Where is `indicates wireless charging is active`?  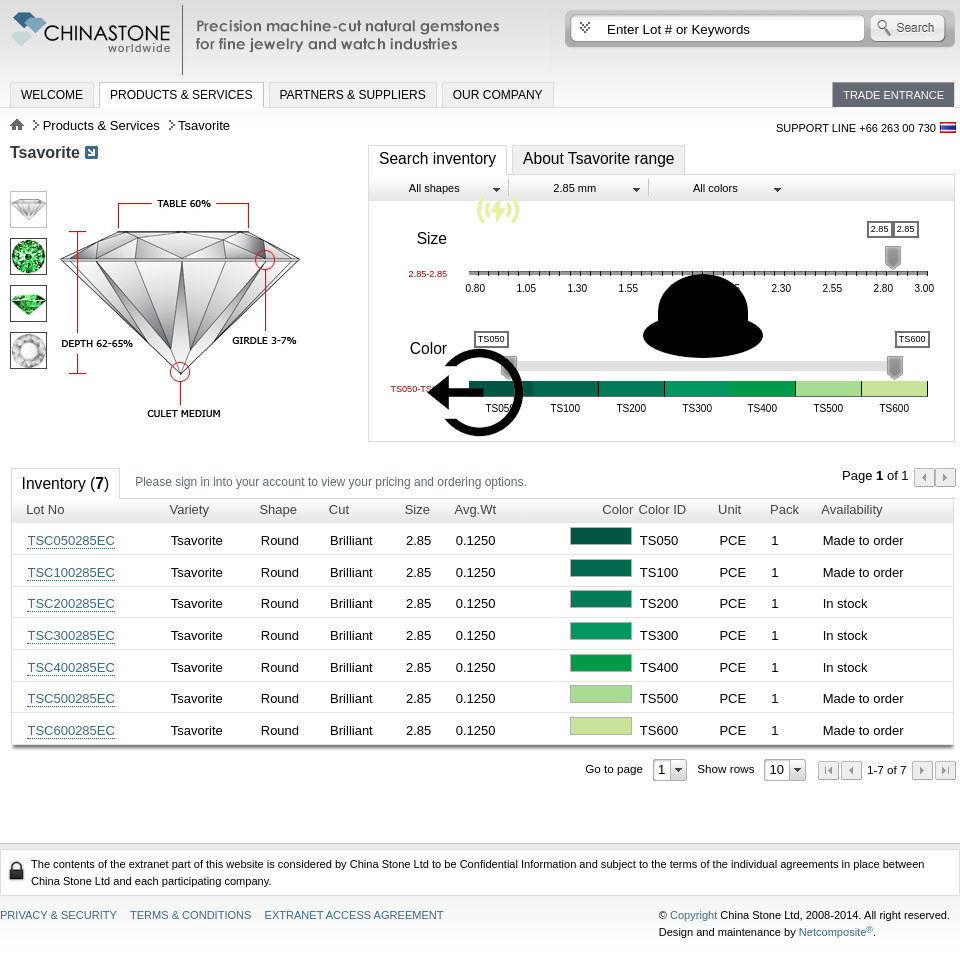 indicates wireless charging is active is located at coordinates (498, 210).